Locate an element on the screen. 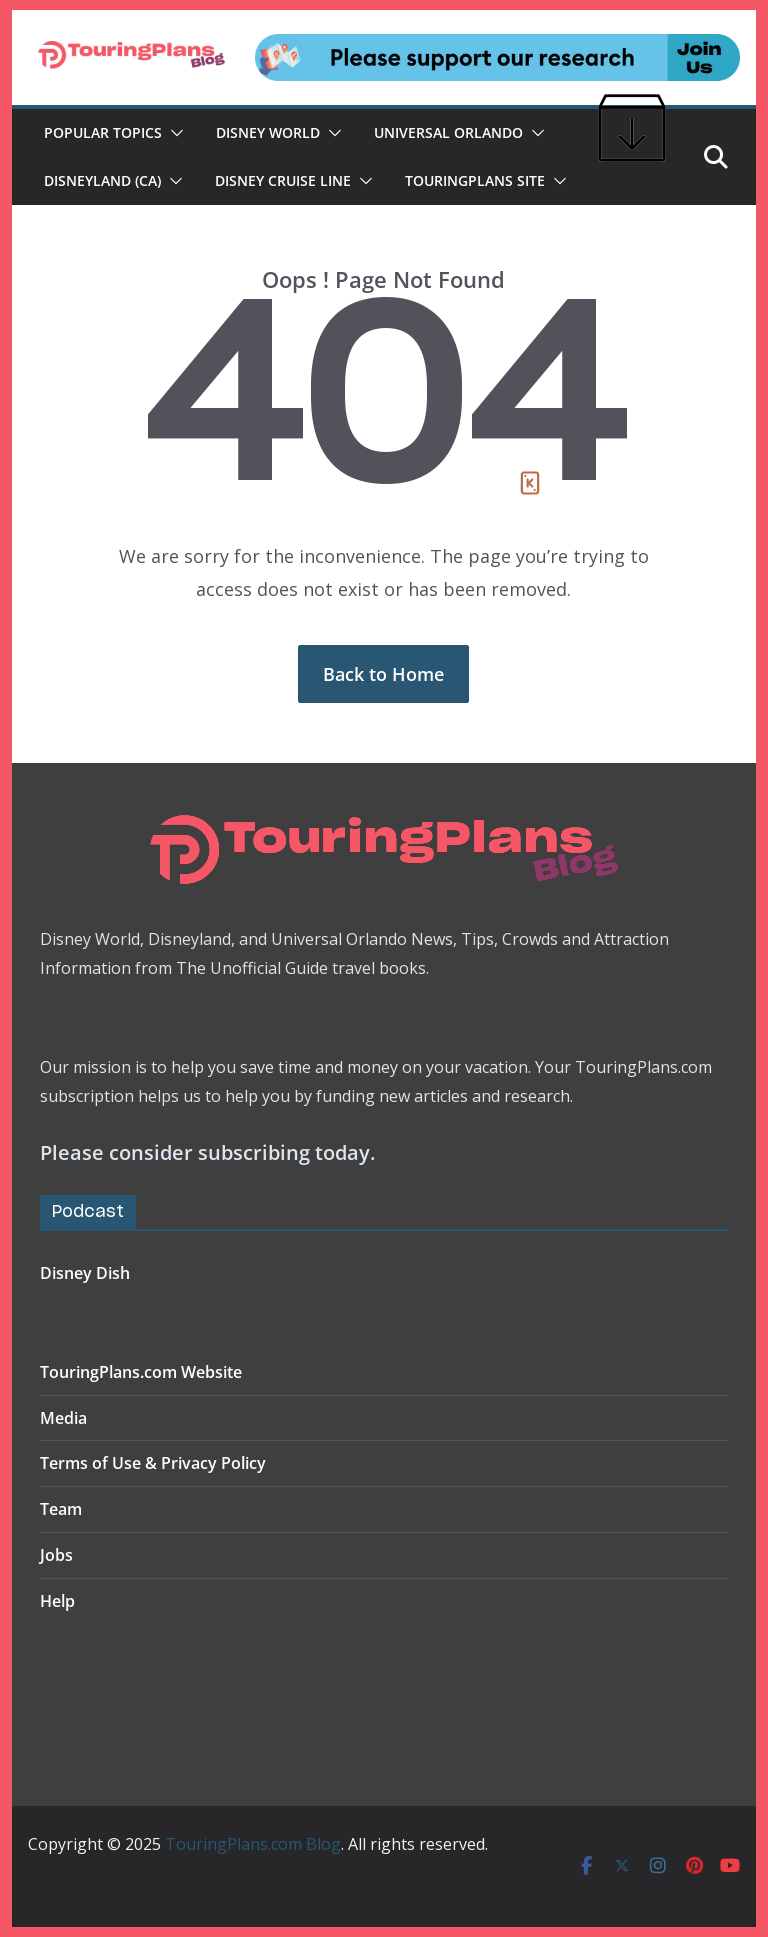 This screenshot has height=1937, width=768. king playing card in a card game app is located at coordinates (530, 483).